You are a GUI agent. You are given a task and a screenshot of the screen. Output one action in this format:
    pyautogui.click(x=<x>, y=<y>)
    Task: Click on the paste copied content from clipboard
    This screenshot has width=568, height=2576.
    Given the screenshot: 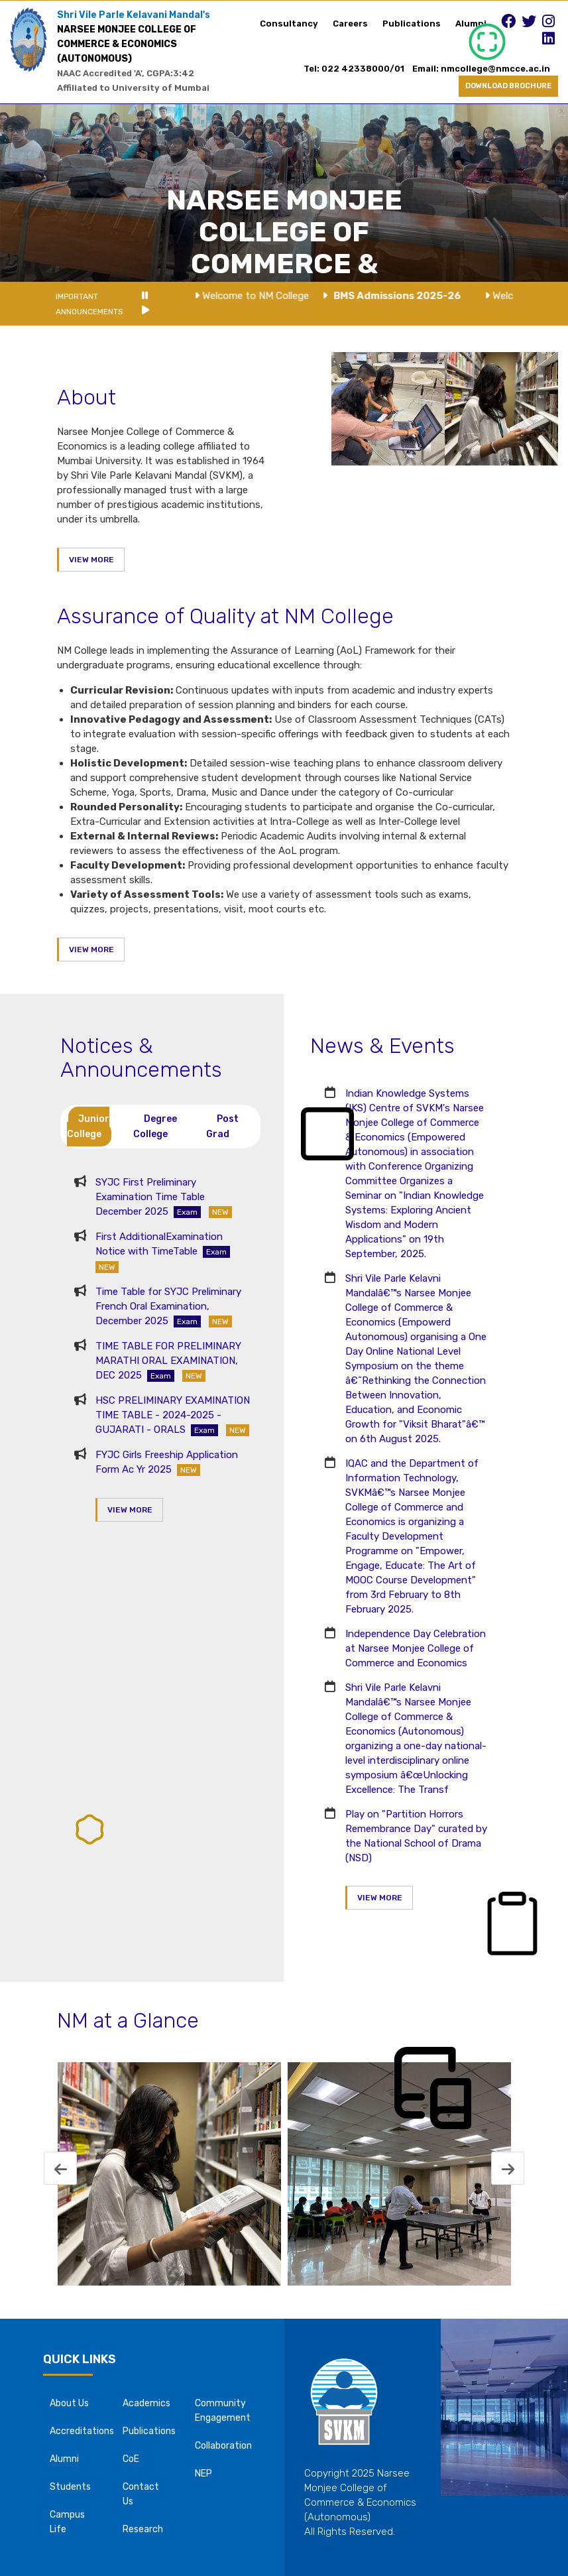 What is the action you would take?
    pyautogui.click(x=512, y=1925)
    